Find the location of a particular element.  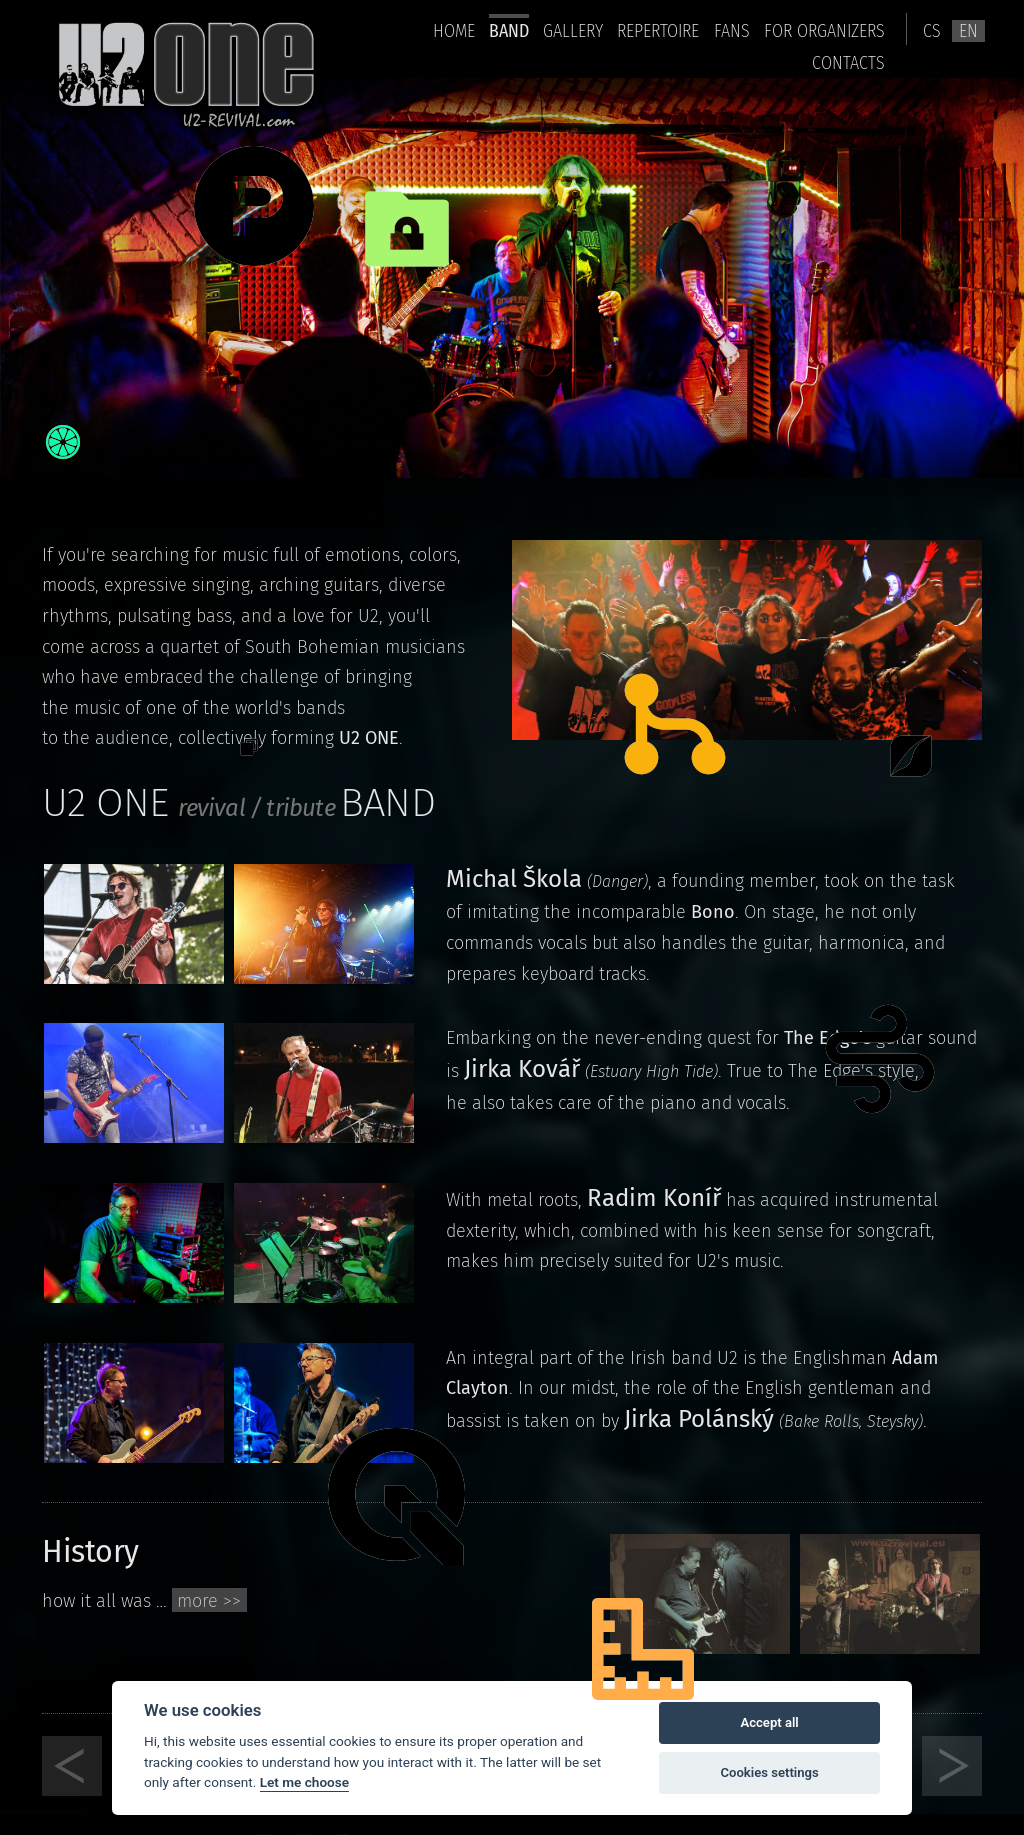

access a password-protected folder is located at coordinates (407, 229).